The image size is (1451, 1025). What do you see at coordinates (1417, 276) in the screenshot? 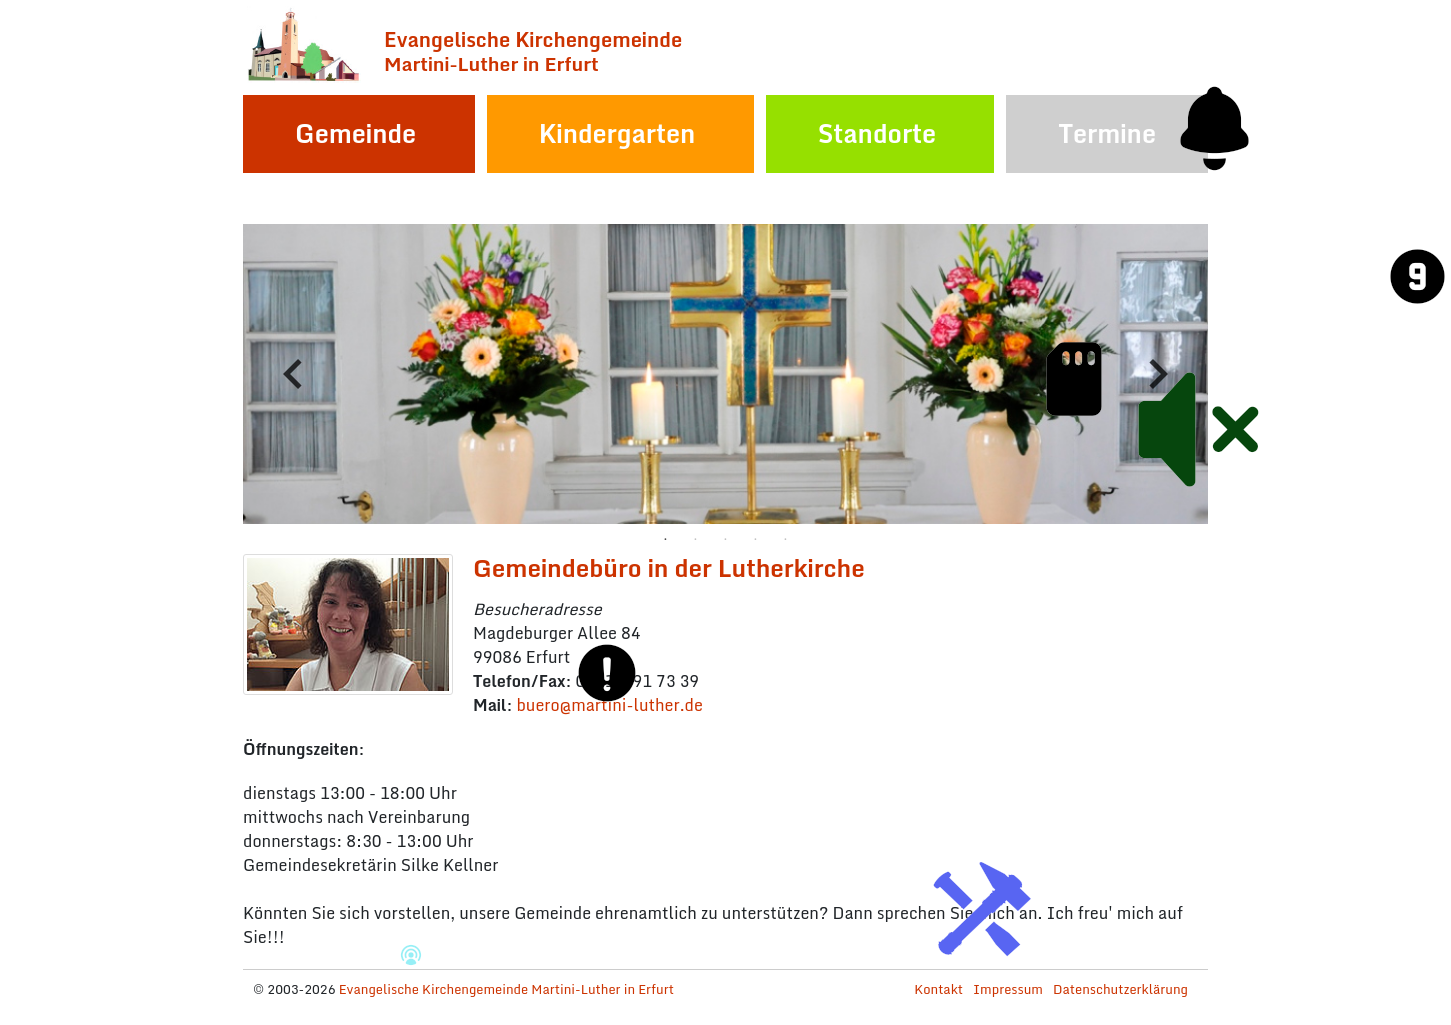
I see `indicates item number 9 in a numbered list or sequence` at bounding box center [1417, 276].